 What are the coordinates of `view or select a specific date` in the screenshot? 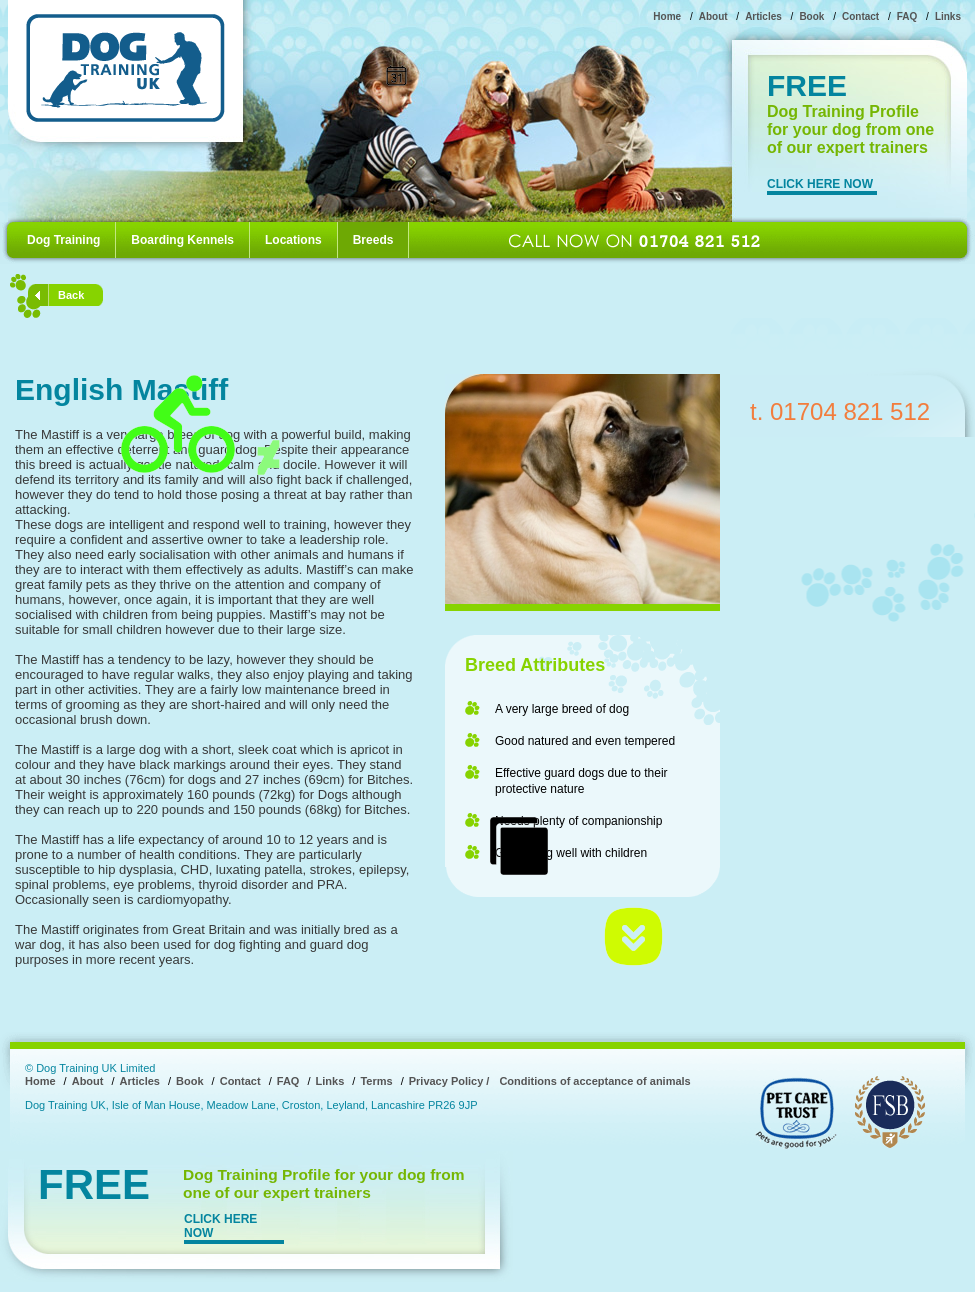 It's located at (396, 75).